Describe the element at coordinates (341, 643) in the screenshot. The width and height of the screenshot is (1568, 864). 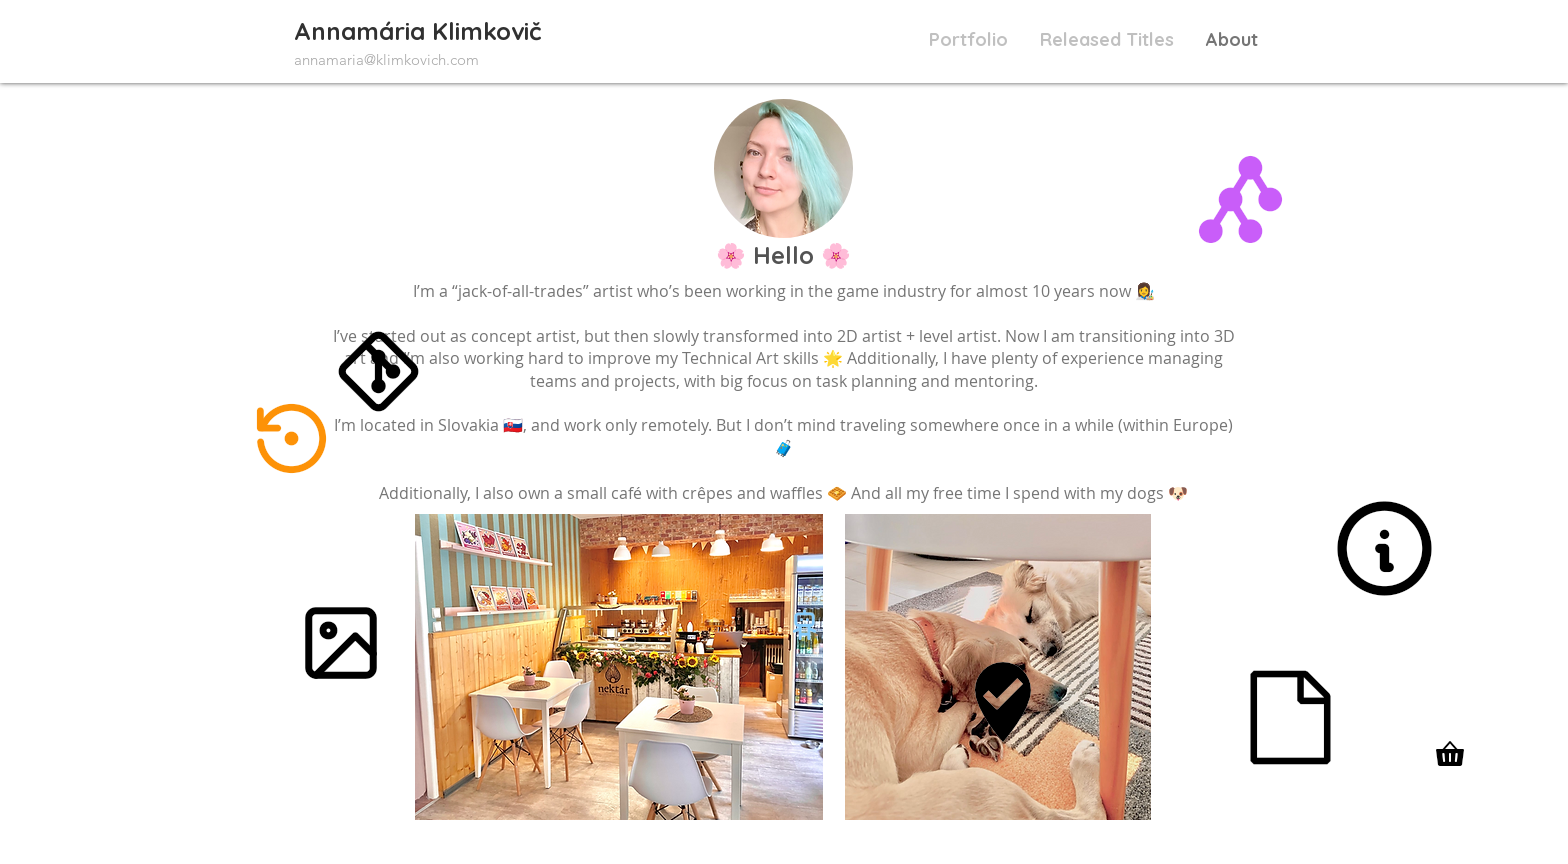
I see `view image or photo` at that location.